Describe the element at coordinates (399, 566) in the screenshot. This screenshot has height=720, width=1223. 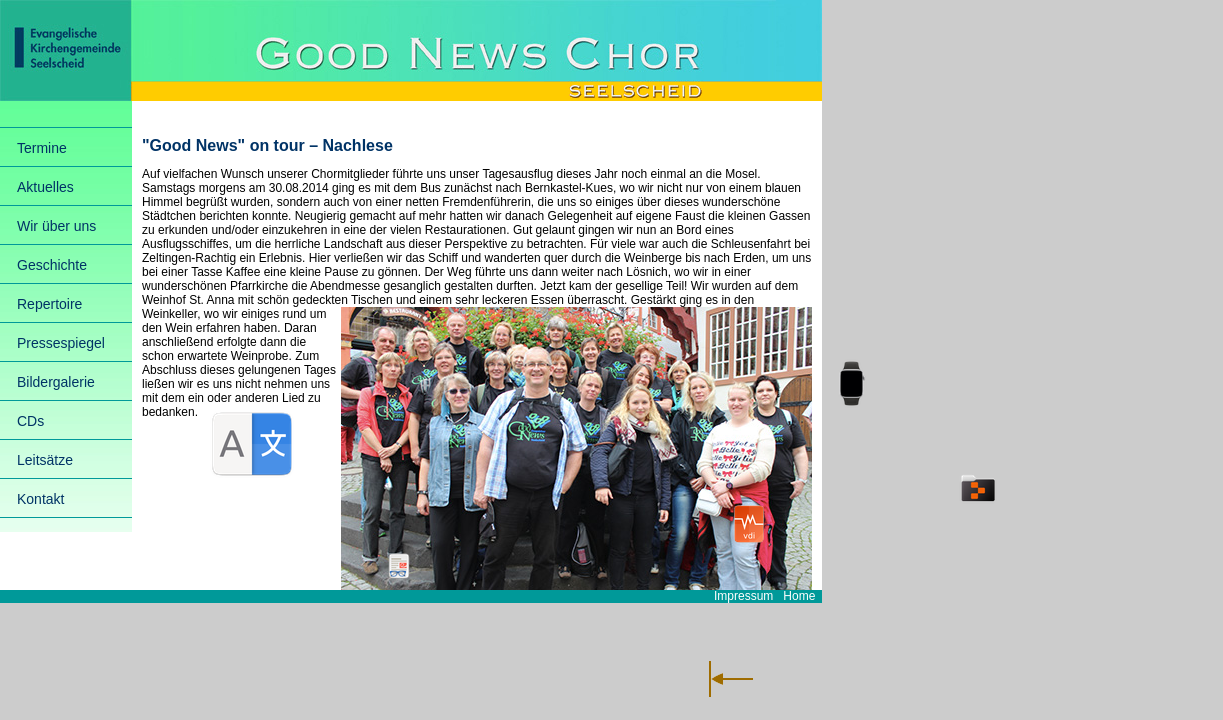
I see `open evince document viewer` at that location.